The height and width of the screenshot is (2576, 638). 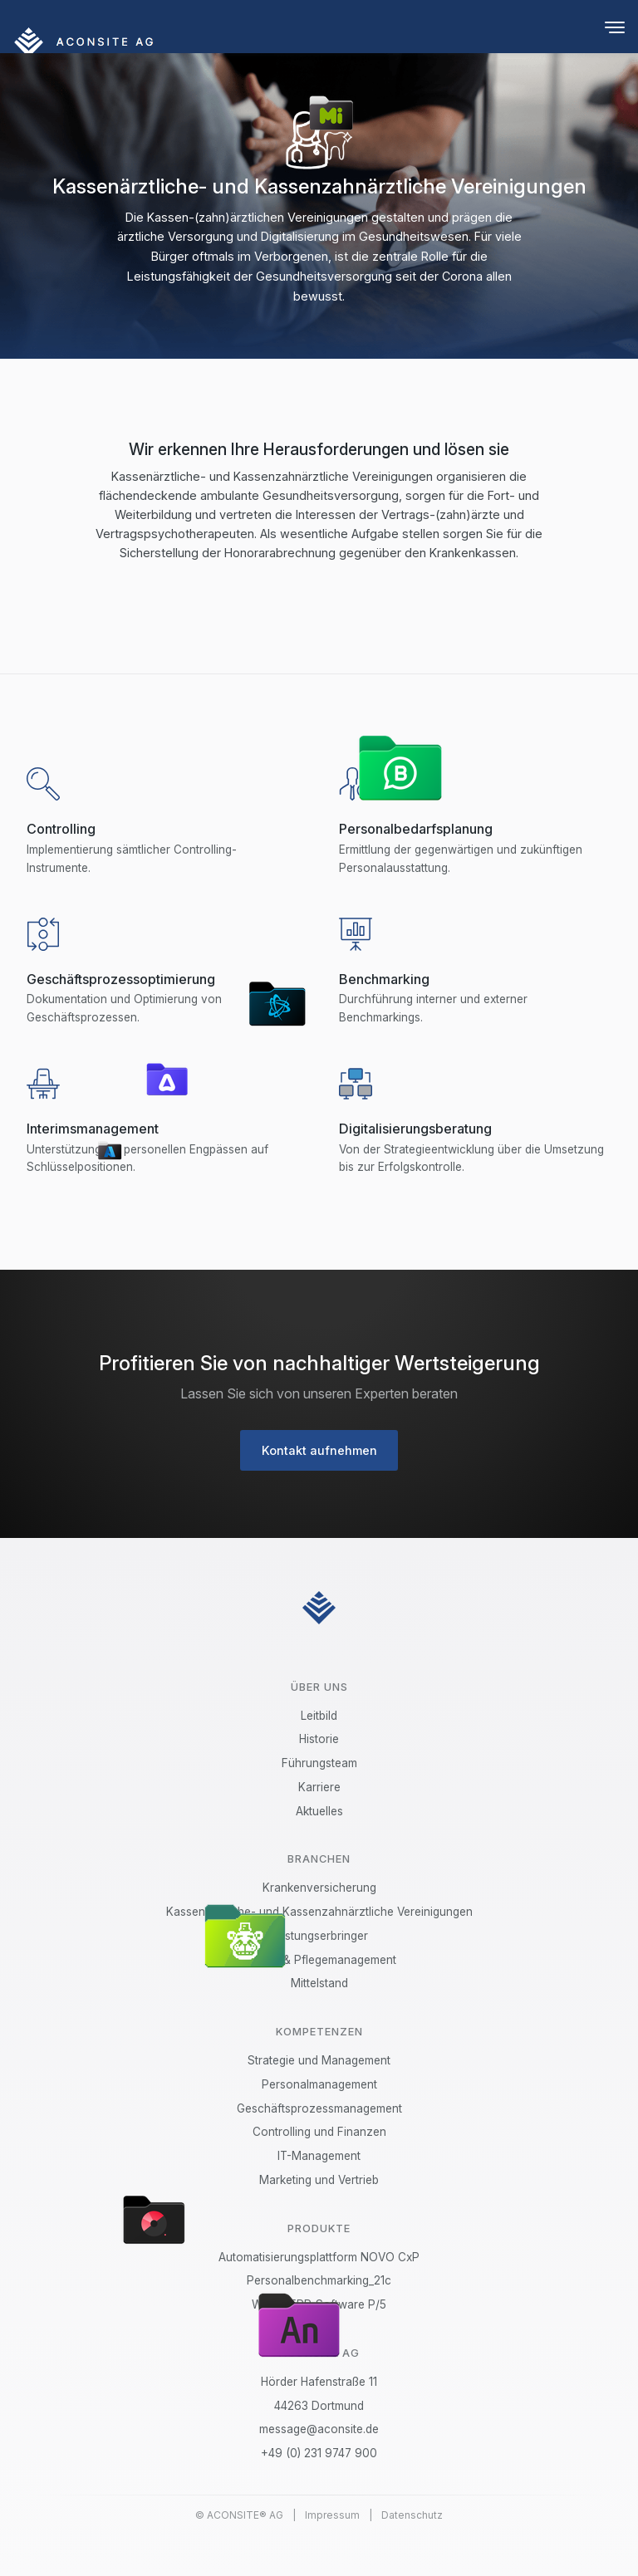 I want to click on open azure or microsoft cloud-related files, so click(x=110, y=1151).